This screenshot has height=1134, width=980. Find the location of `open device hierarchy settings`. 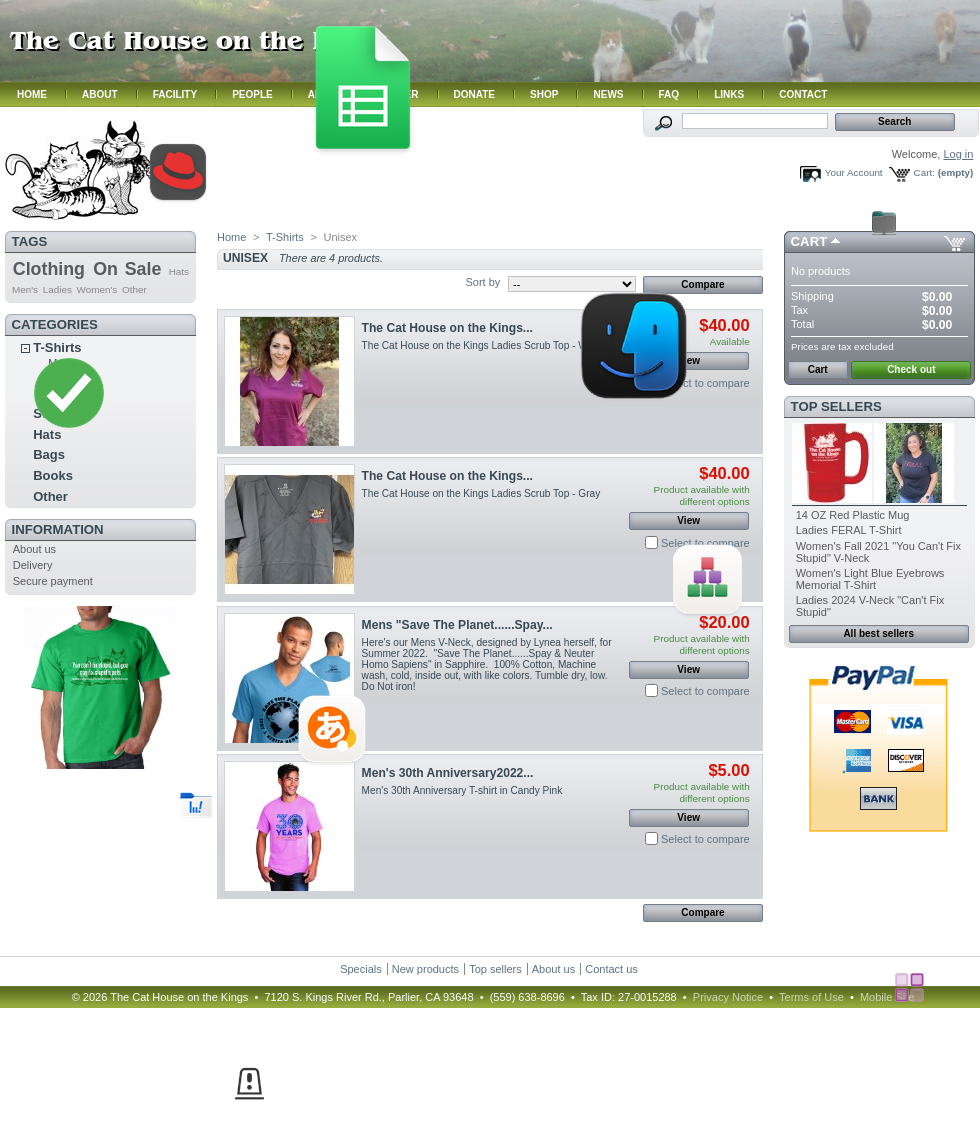

open device hierarchy settings is located at coordinates (707, 579).